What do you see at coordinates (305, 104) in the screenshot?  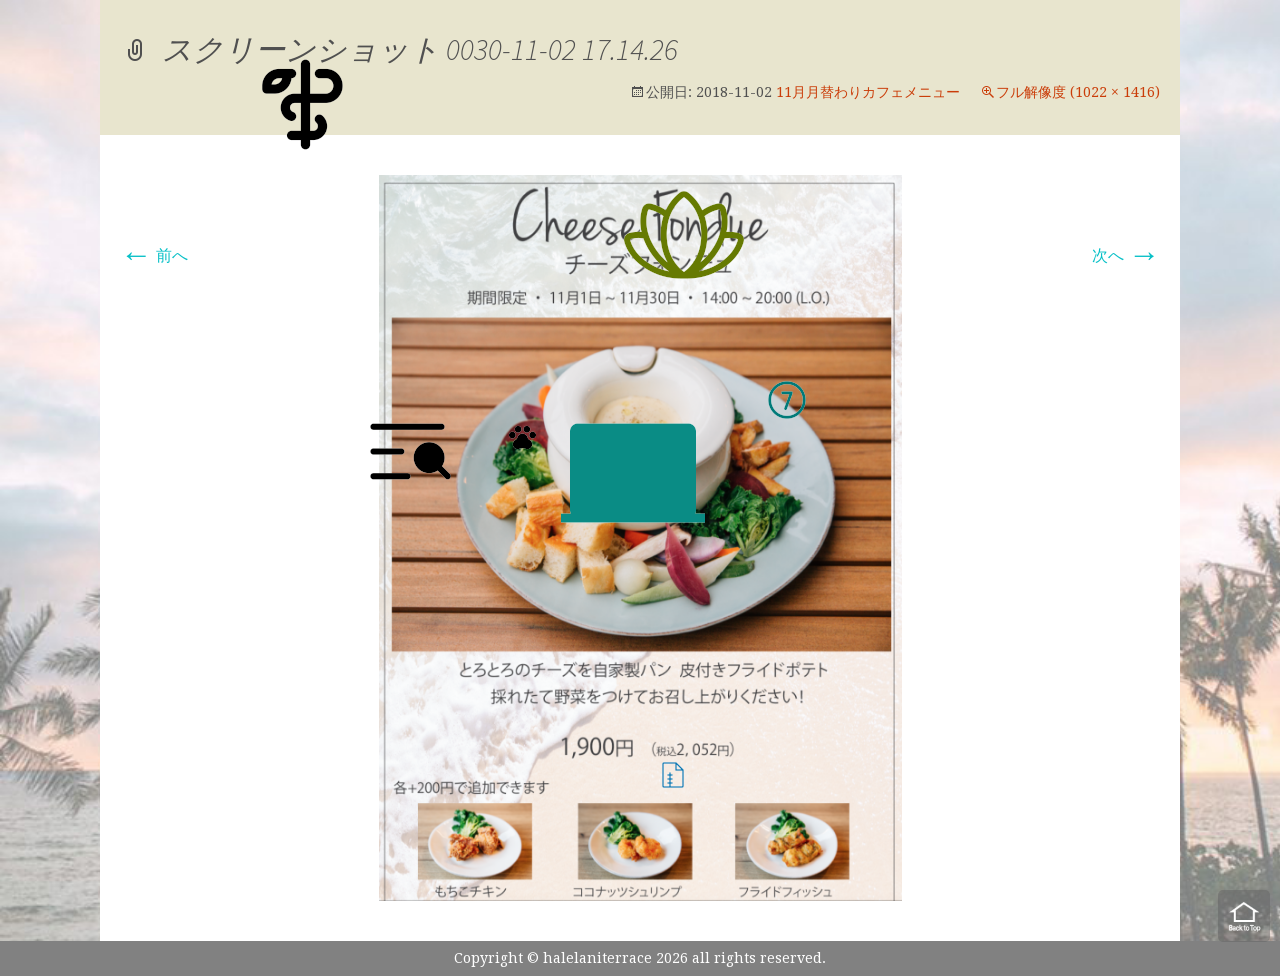 I see `access health or medical services` at bounding box center [305, 104].